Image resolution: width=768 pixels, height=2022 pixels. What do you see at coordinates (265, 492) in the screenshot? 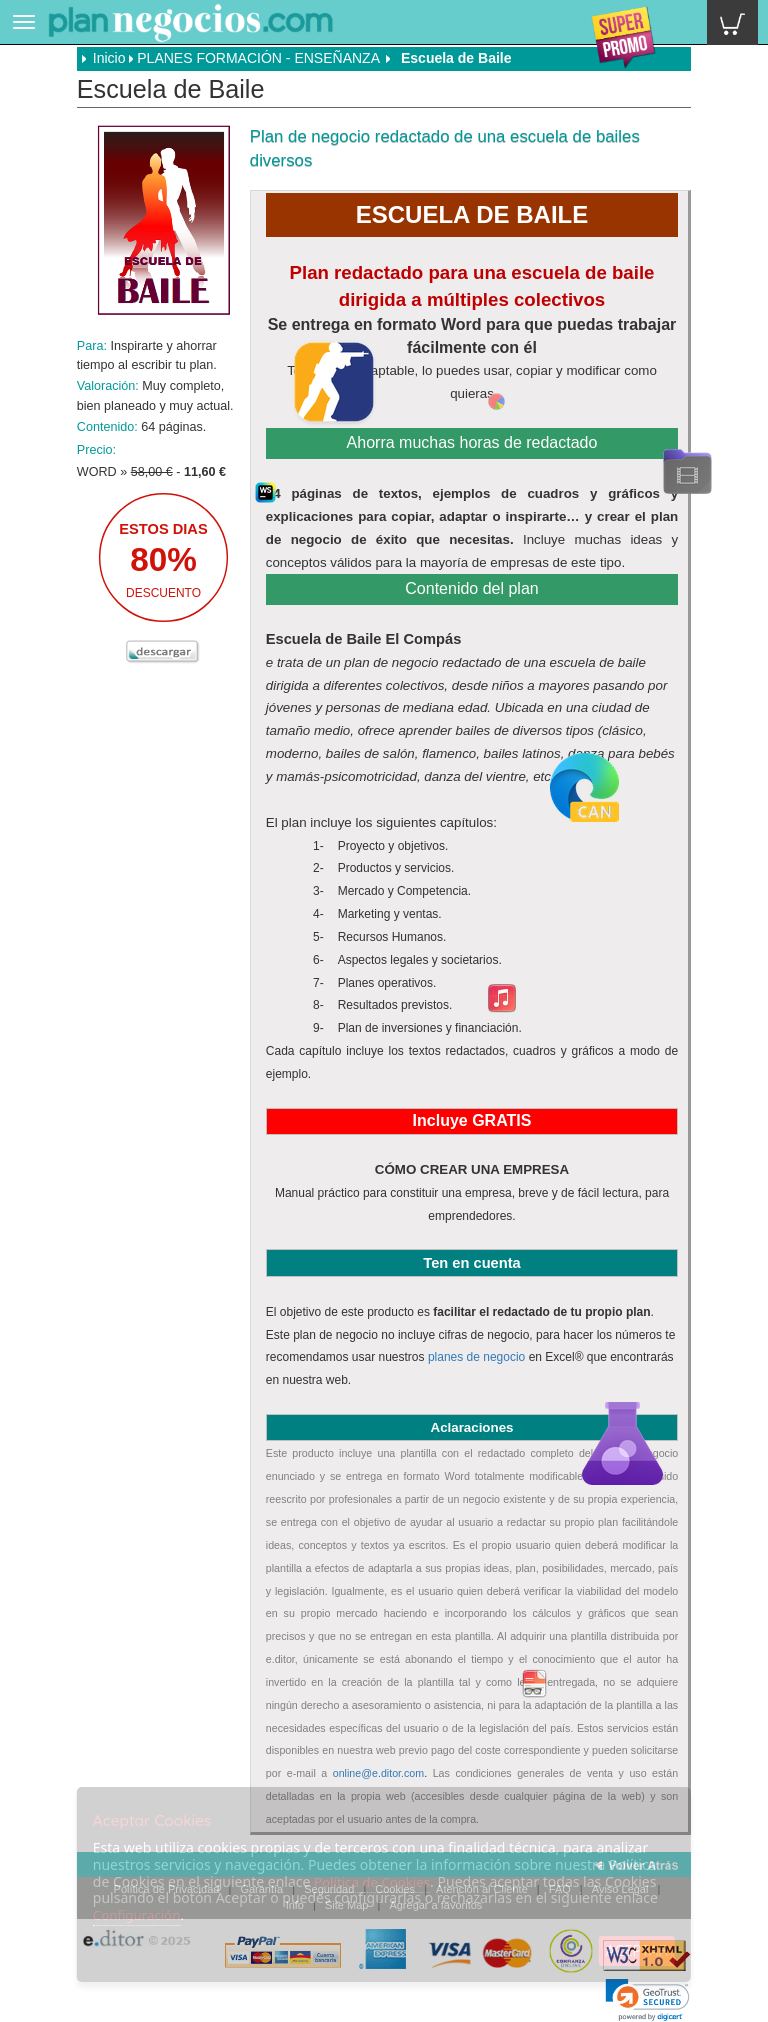
I see `open WebStorm IDE` at bounding box center [265, 492].